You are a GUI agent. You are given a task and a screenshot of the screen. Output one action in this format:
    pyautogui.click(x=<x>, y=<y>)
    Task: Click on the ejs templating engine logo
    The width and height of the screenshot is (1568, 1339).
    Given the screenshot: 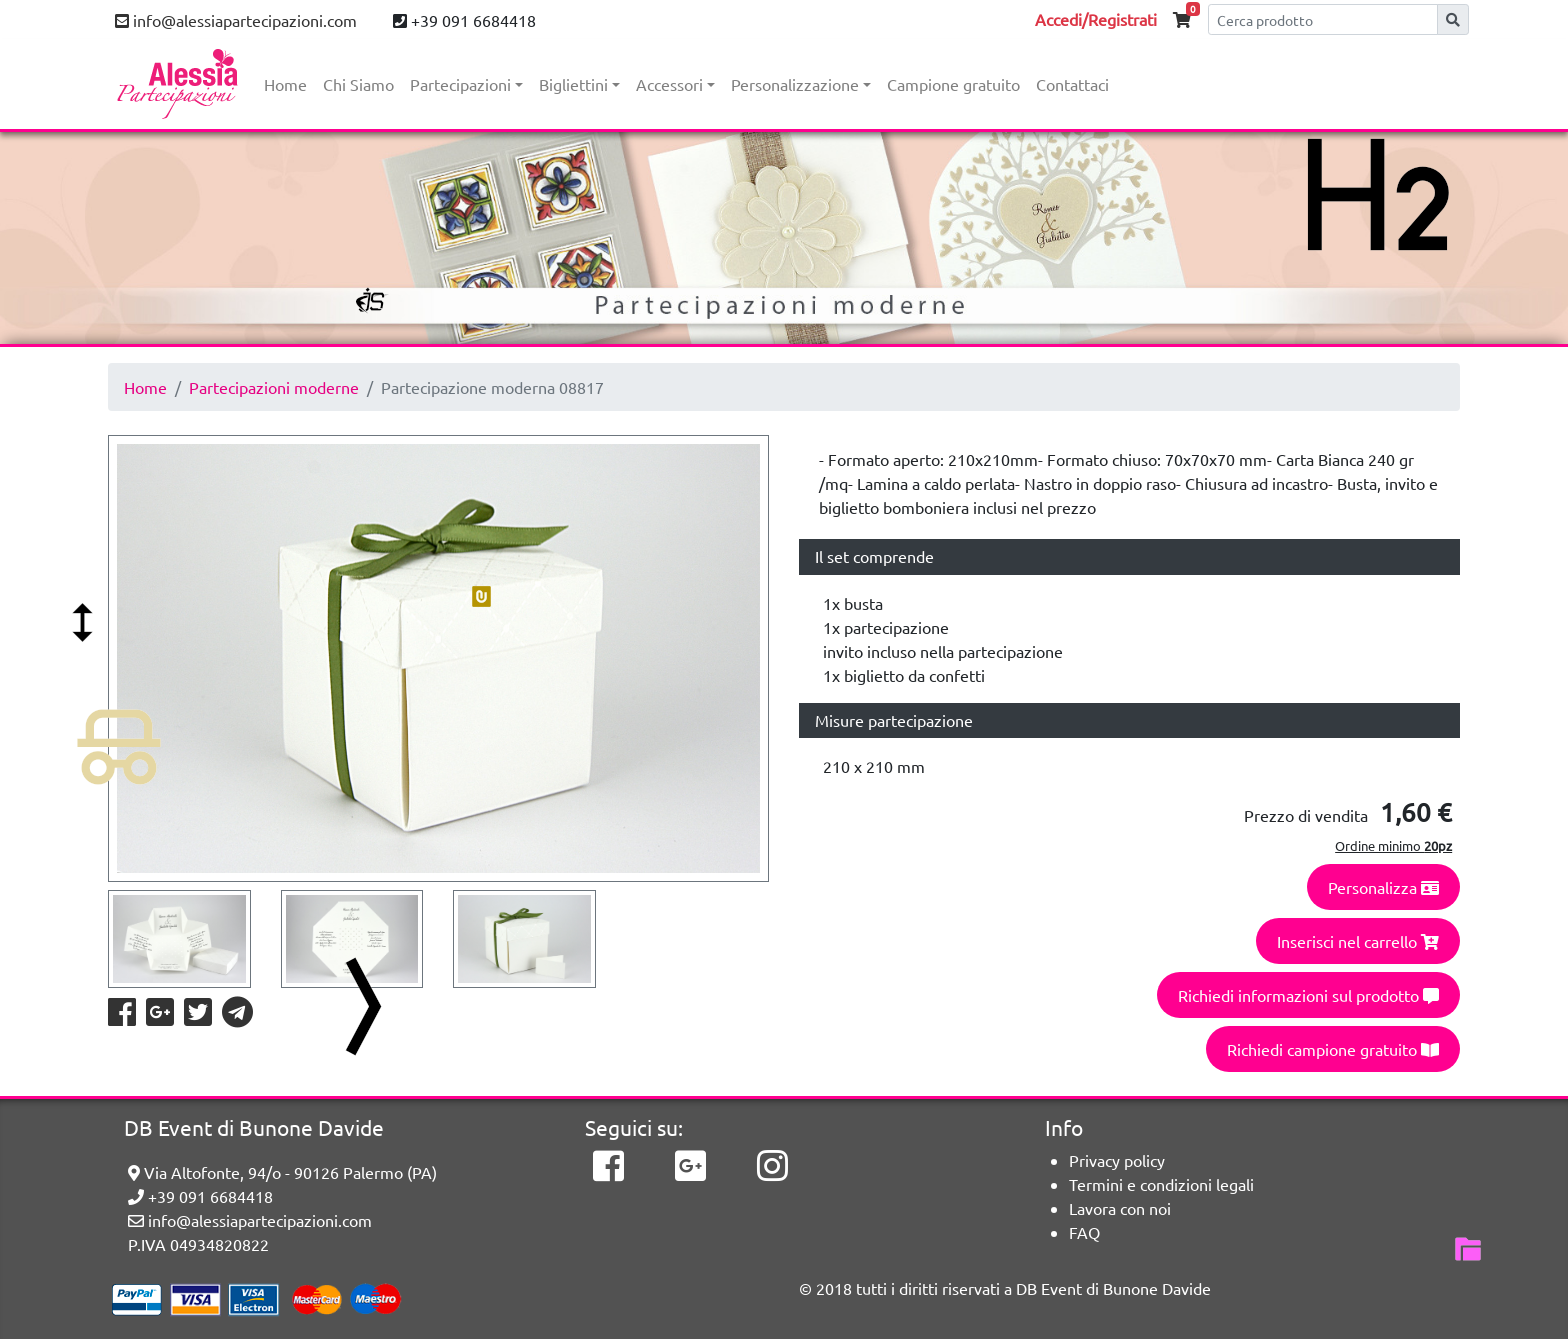 What is the action you would take?
    pyautogui.click(x=372, y=300)
    